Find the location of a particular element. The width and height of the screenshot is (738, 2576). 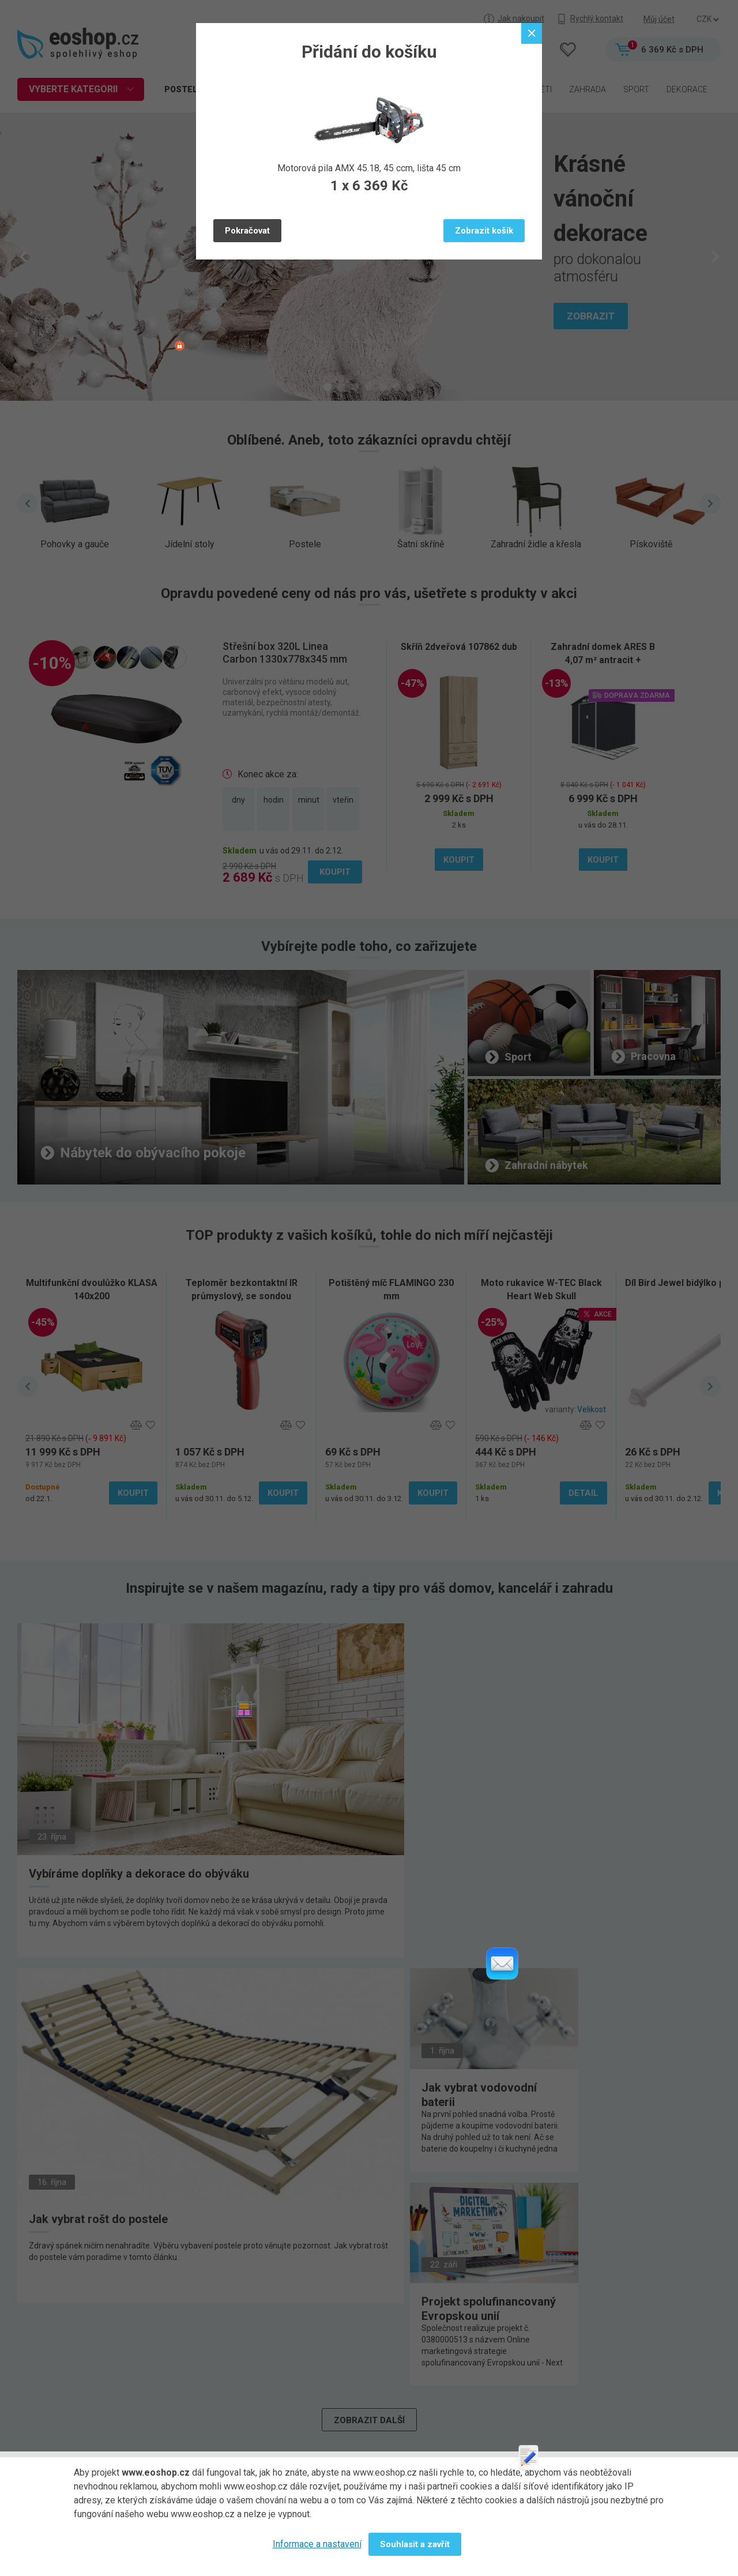

open text editor application is located at coordinates (528, 2457).